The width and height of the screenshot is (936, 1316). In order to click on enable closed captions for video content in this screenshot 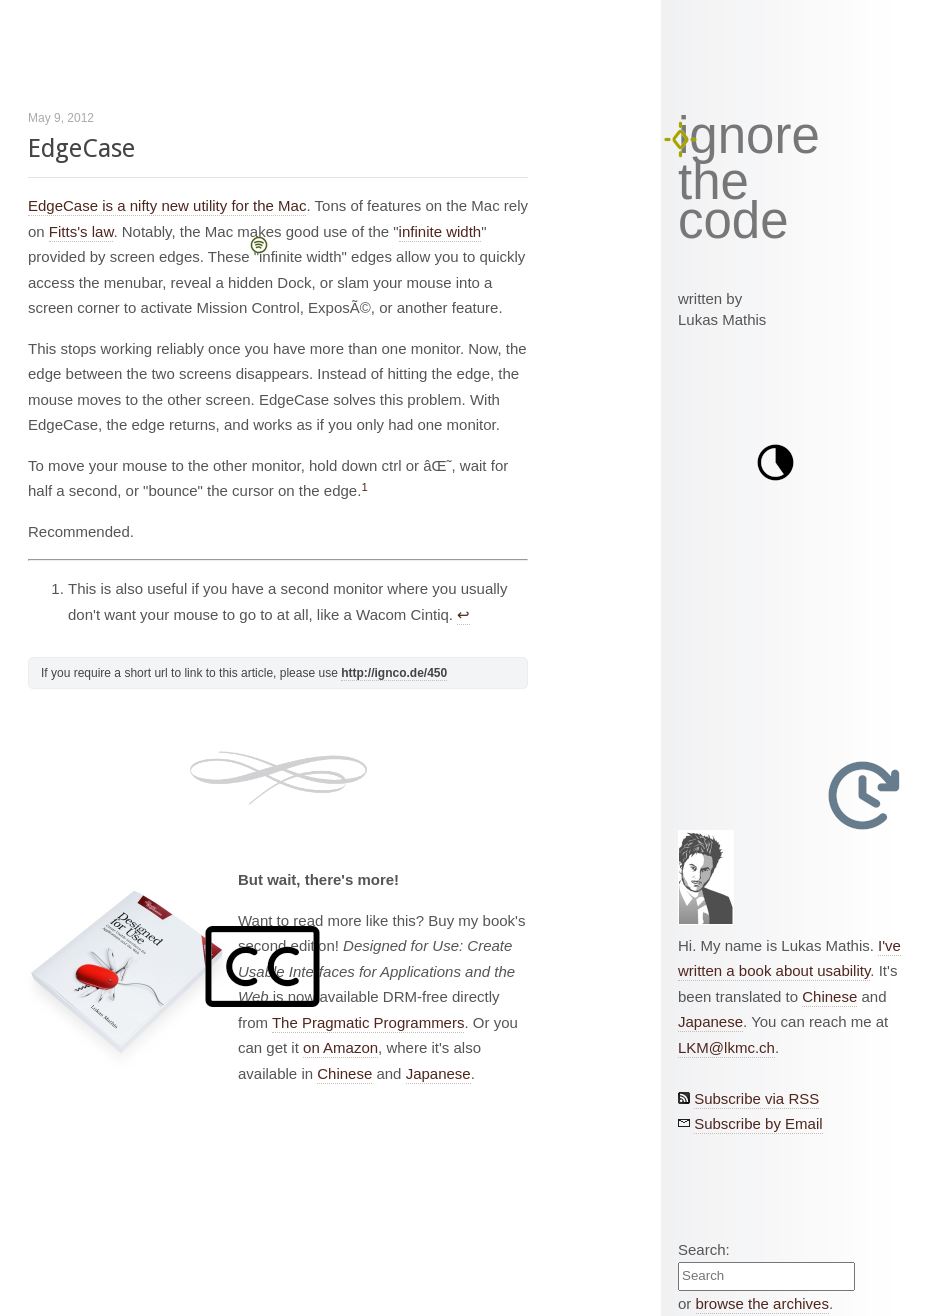, I will do `click(262, 966)`.